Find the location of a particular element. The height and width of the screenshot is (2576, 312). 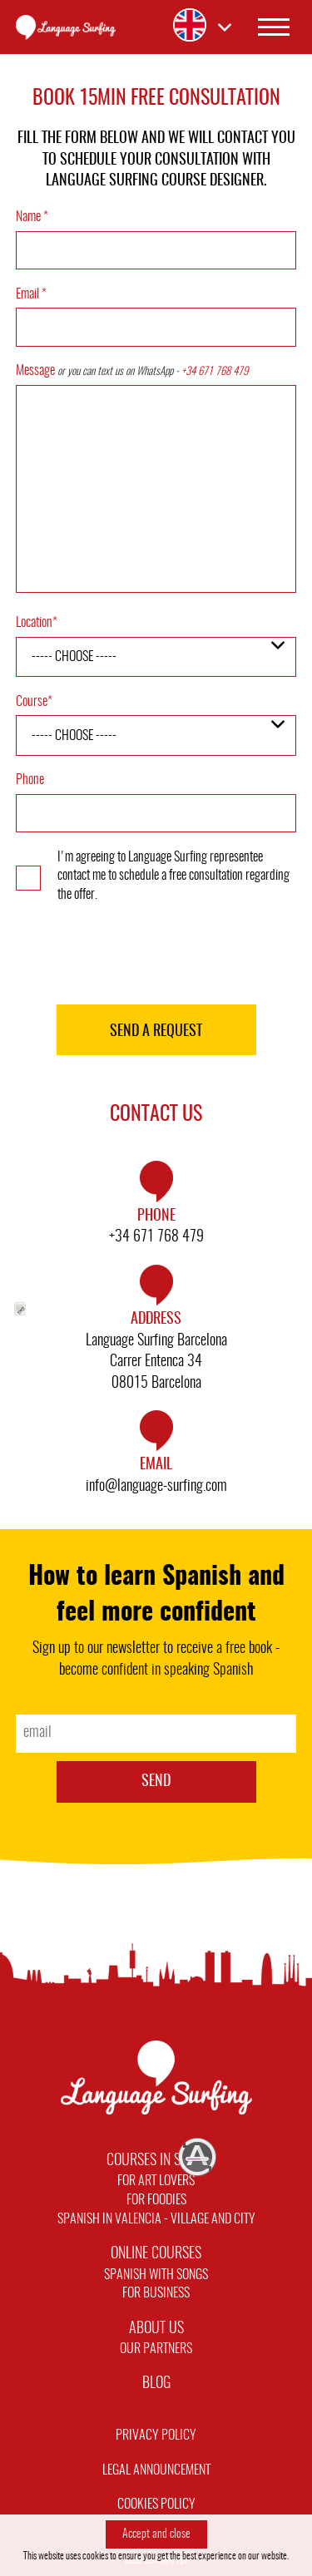

open the documents app is located at coordinates (20, 1309).